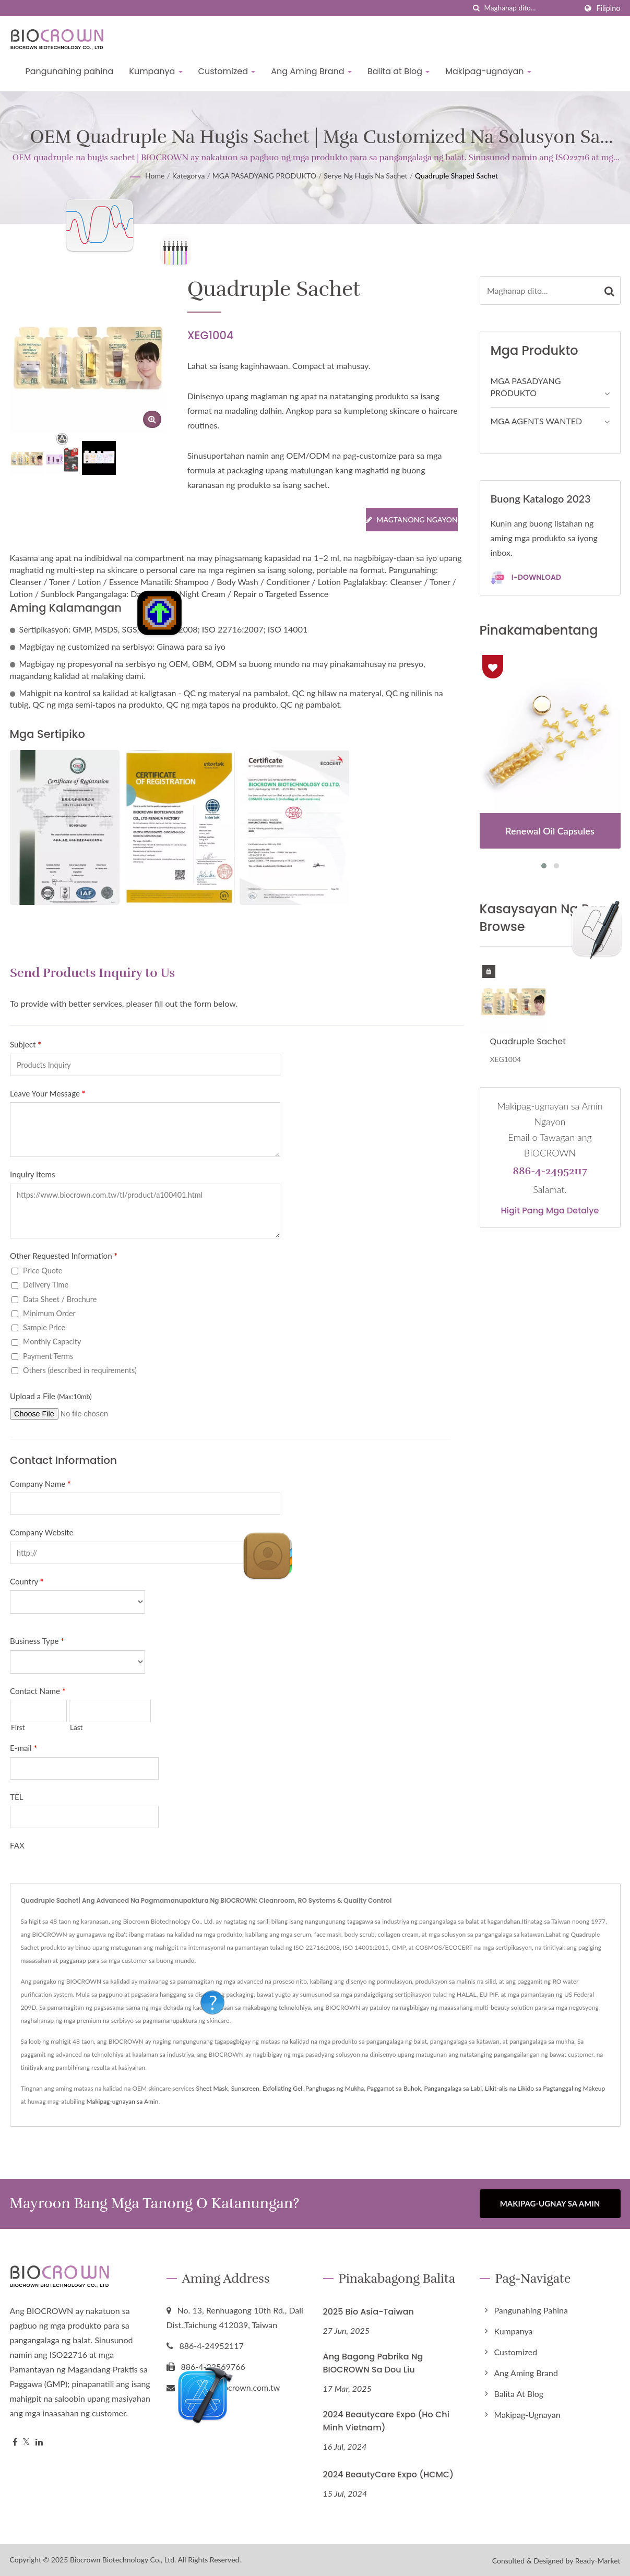 The width and height of the screenshot is (630, 2576). I want to click on open Xcode development environment, so click(203, 2395).